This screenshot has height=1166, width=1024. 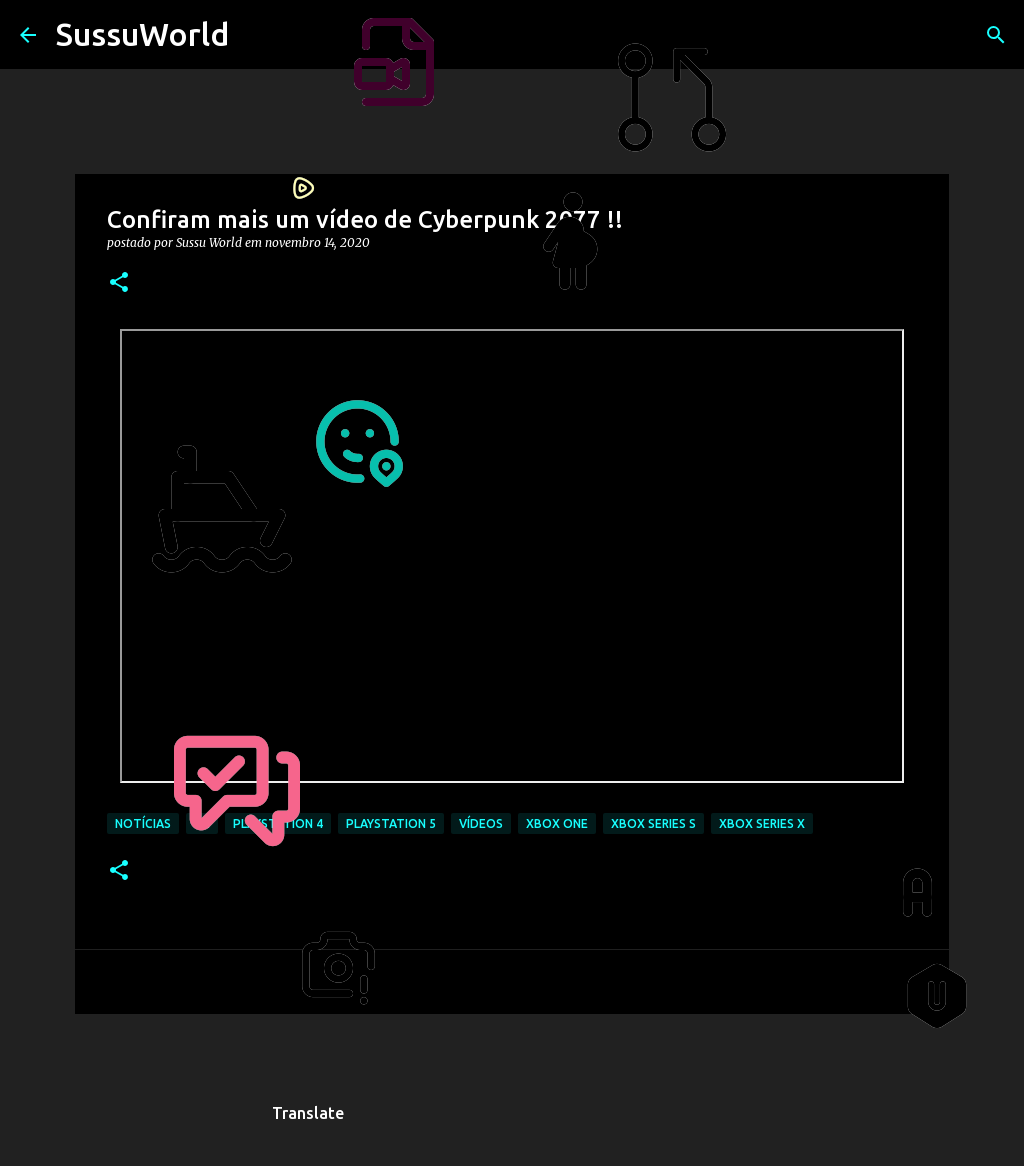 What do you see at coordinates (917, 892) in the screenshot?
I see `adjust text or font settings` at bounding box center [917, 892].